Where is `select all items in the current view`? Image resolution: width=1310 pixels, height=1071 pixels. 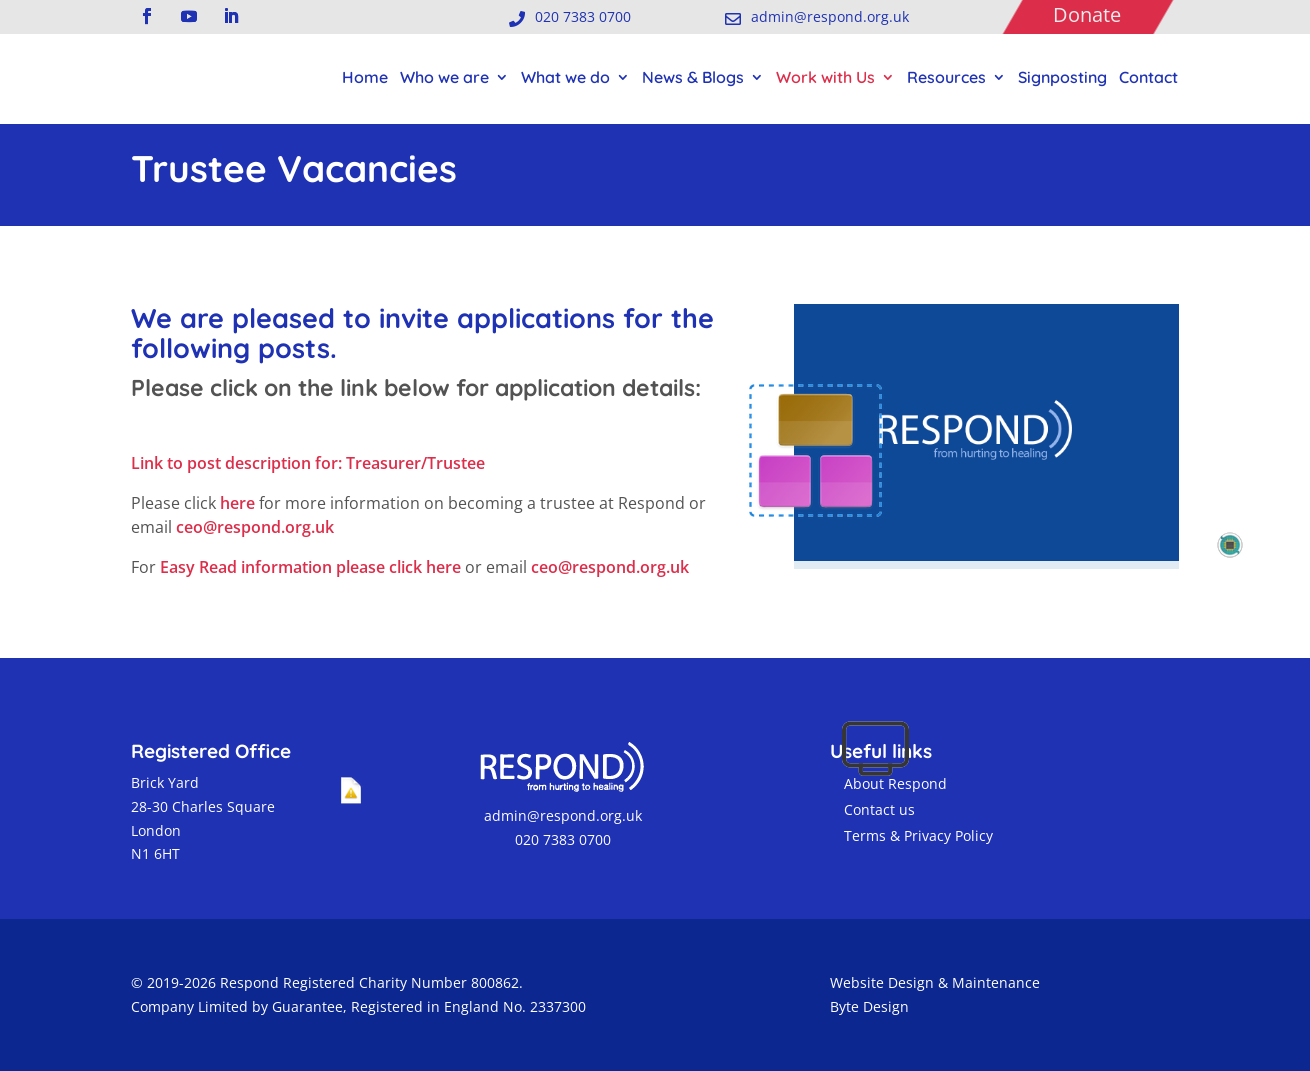
select all items in the current view is located at coordinates (815, 450).